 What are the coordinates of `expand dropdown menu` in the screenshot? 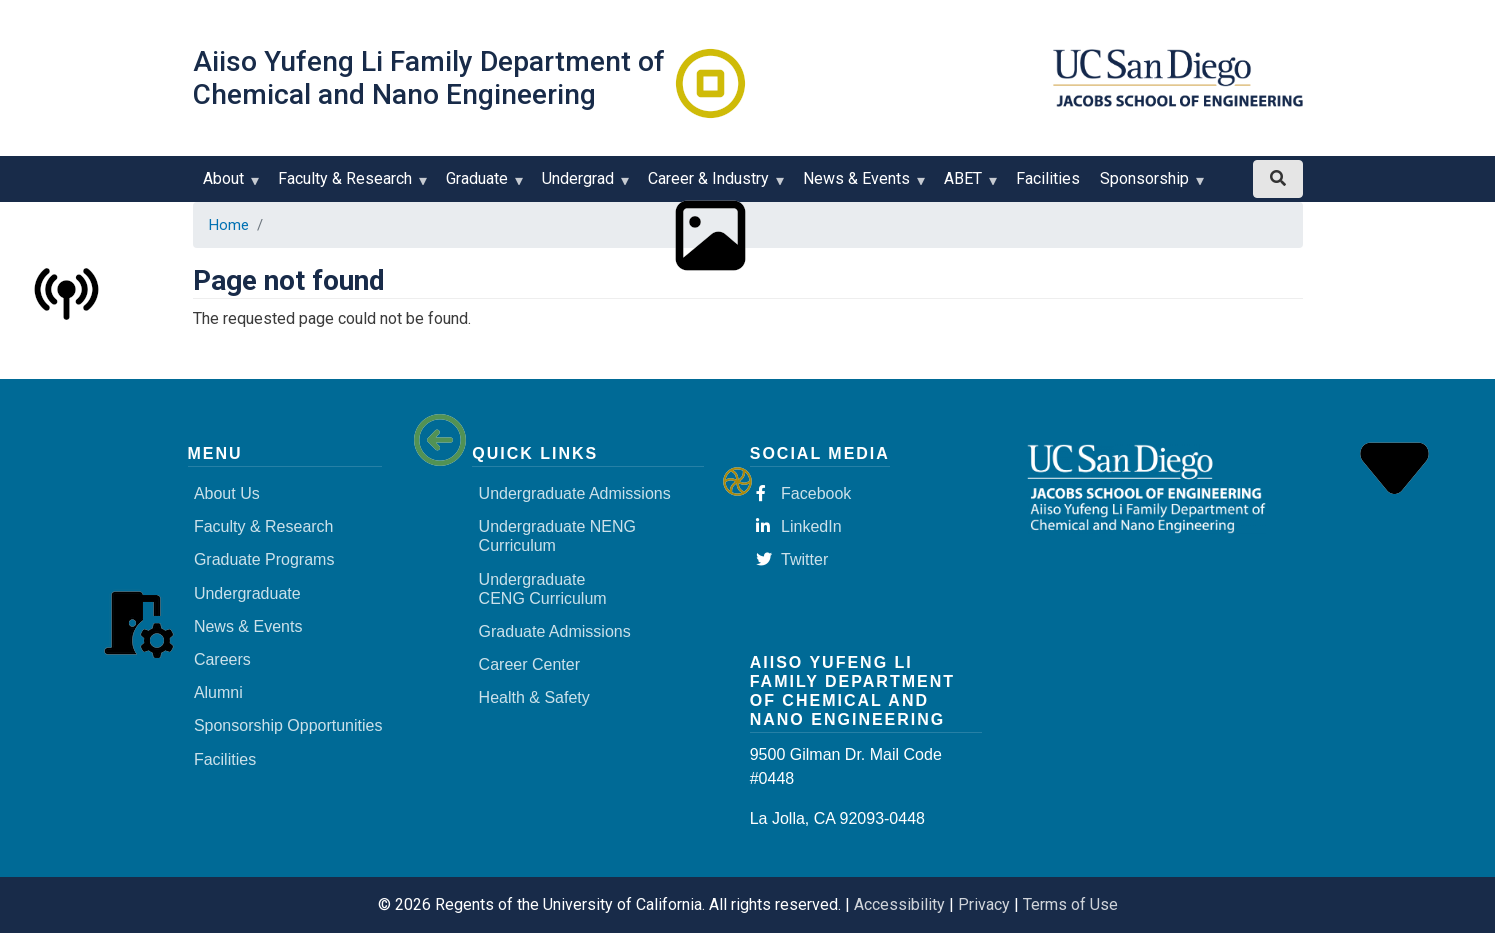 It's located at (1394, 465).